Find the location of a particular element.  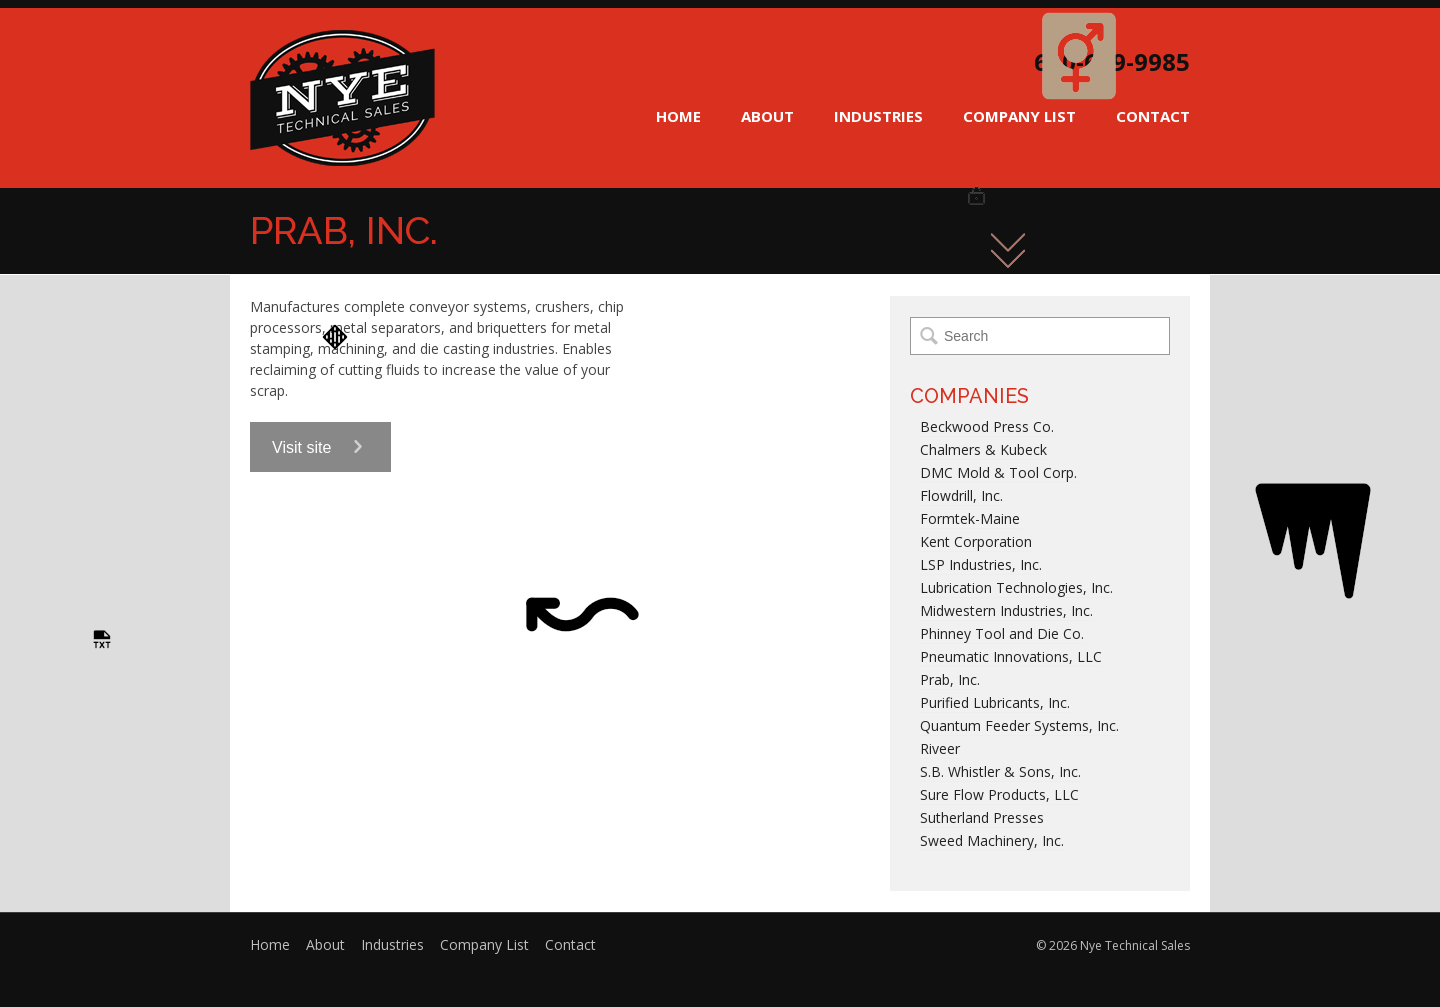

open google podcasts app is located at coordinates (335, 337).